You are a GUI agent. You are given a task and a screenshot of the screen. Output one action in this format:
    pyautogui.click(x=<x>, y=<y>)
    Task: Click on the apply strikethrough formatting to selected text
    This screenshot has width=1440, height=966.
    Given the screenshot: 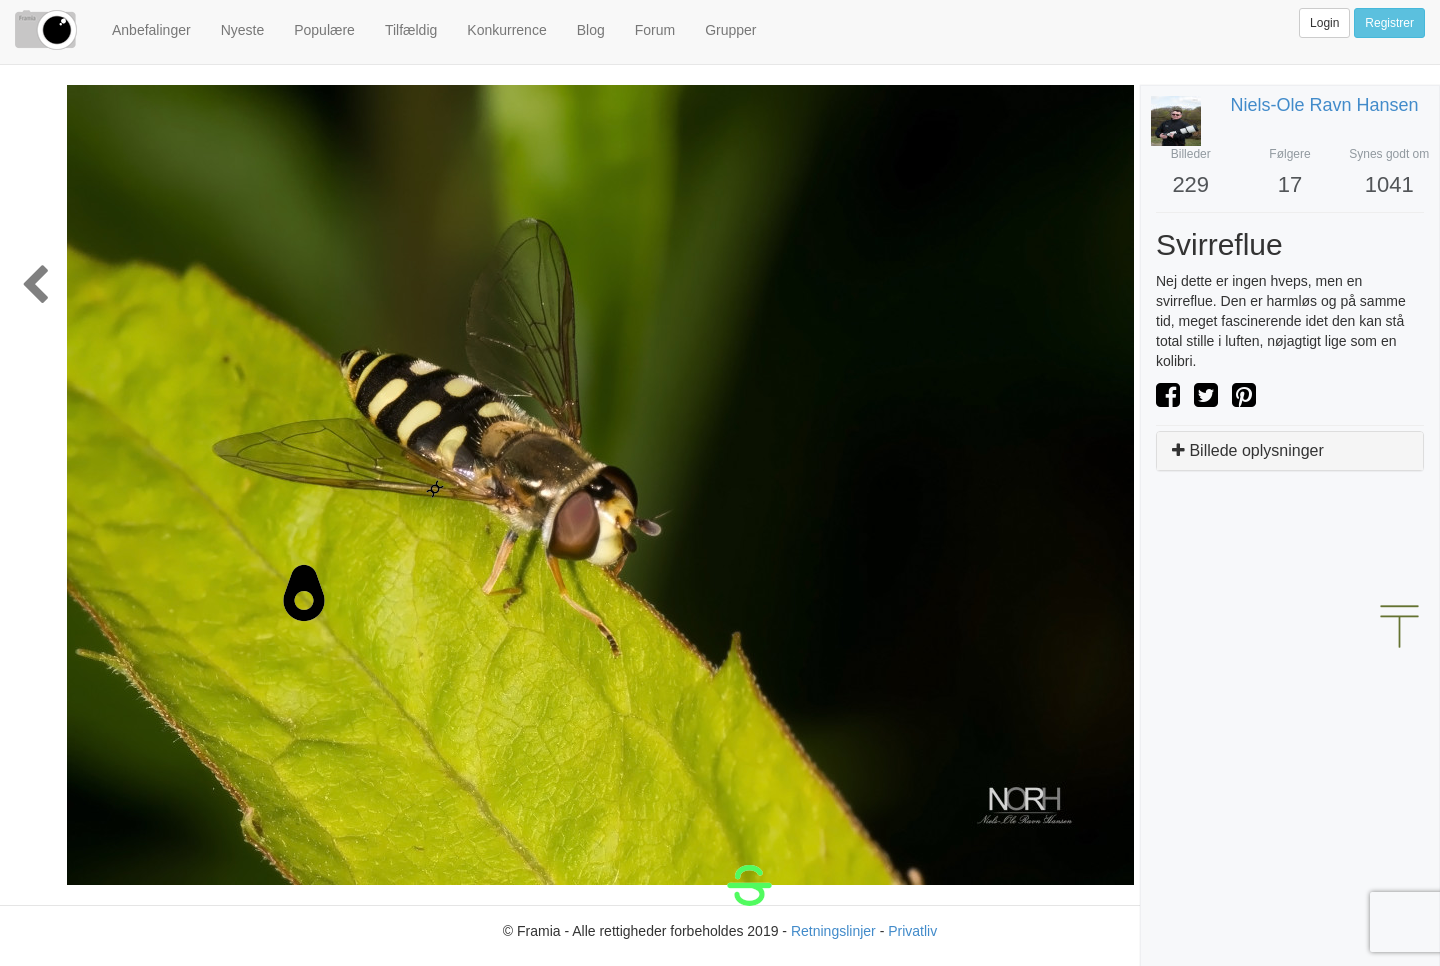 What is the action you would take?
    pyautogui.click(x=749, y=885)
    